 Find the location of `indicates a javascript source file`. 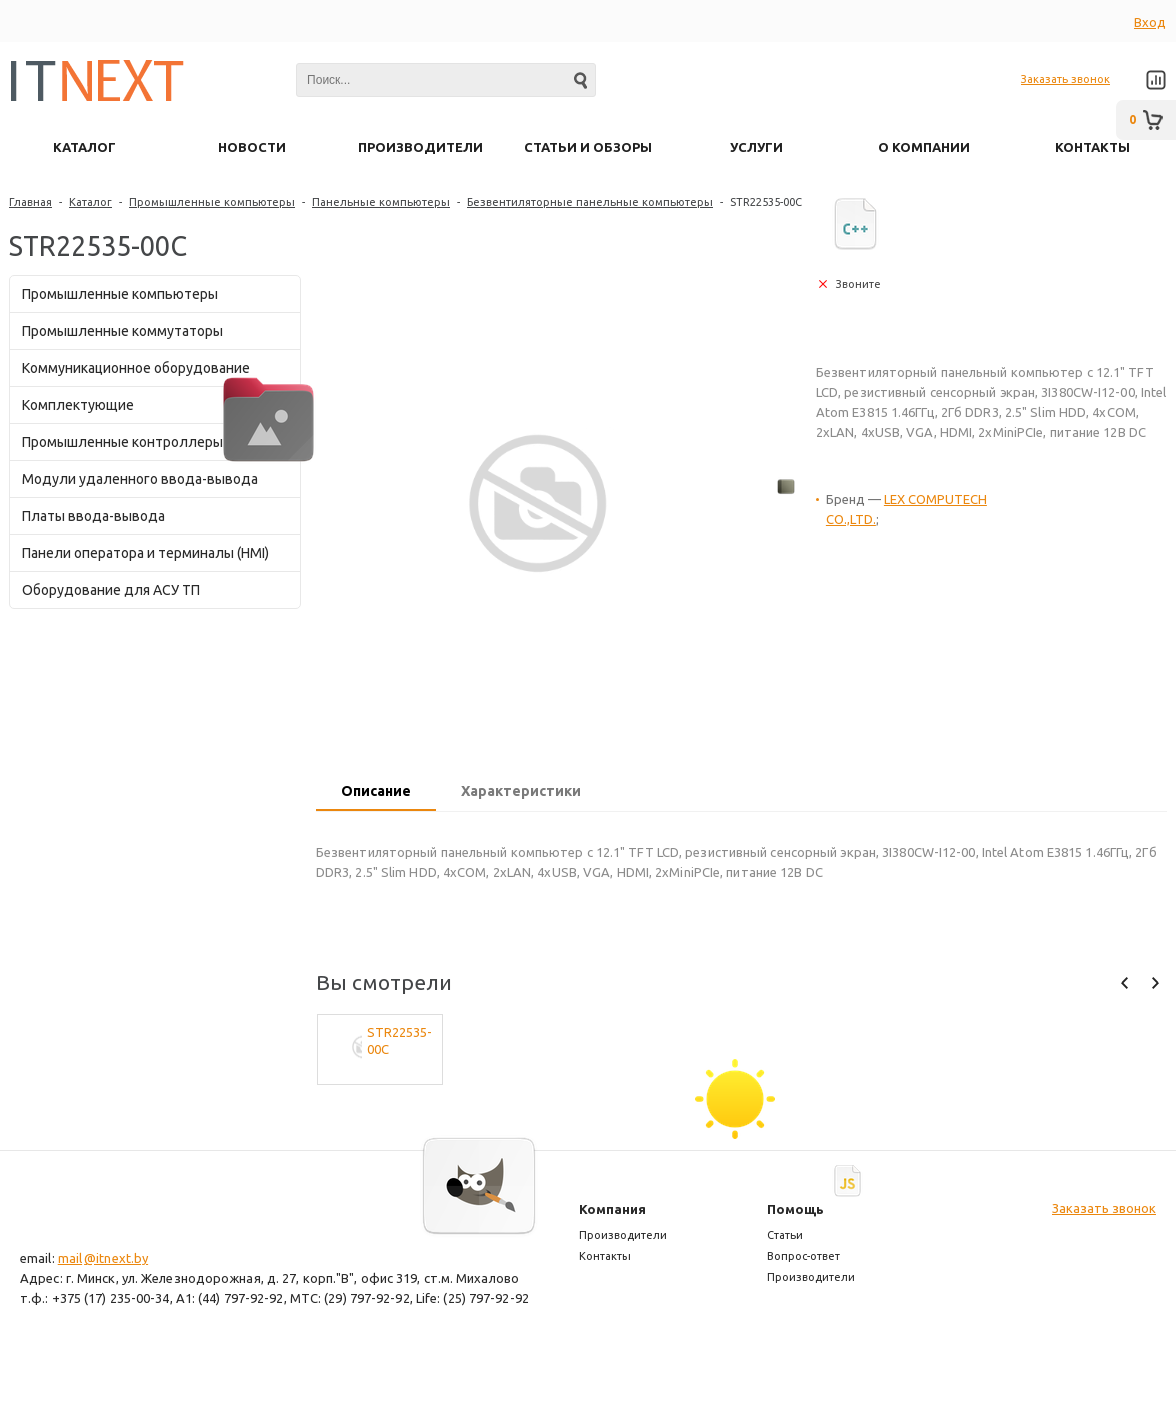

indicates a javascript source file is located at coordinates (847, 1180).